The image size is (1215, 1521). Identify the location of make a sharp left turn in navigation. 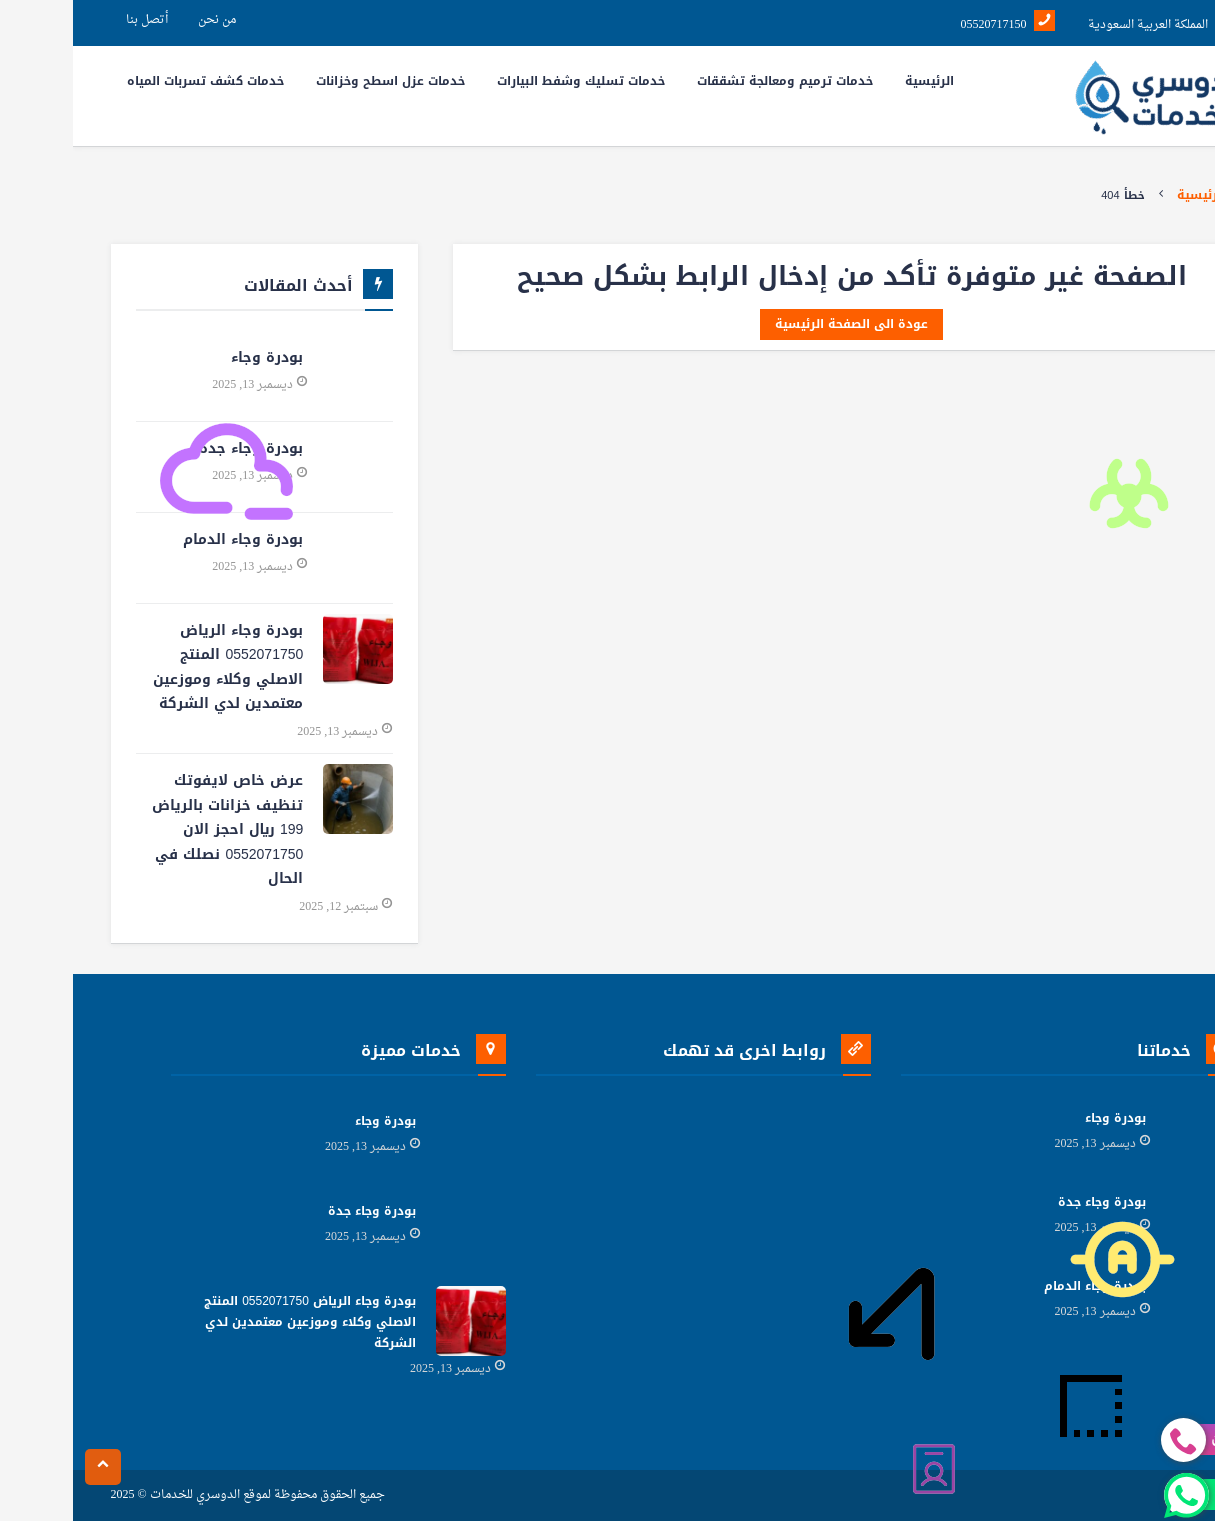
(895, 1314).